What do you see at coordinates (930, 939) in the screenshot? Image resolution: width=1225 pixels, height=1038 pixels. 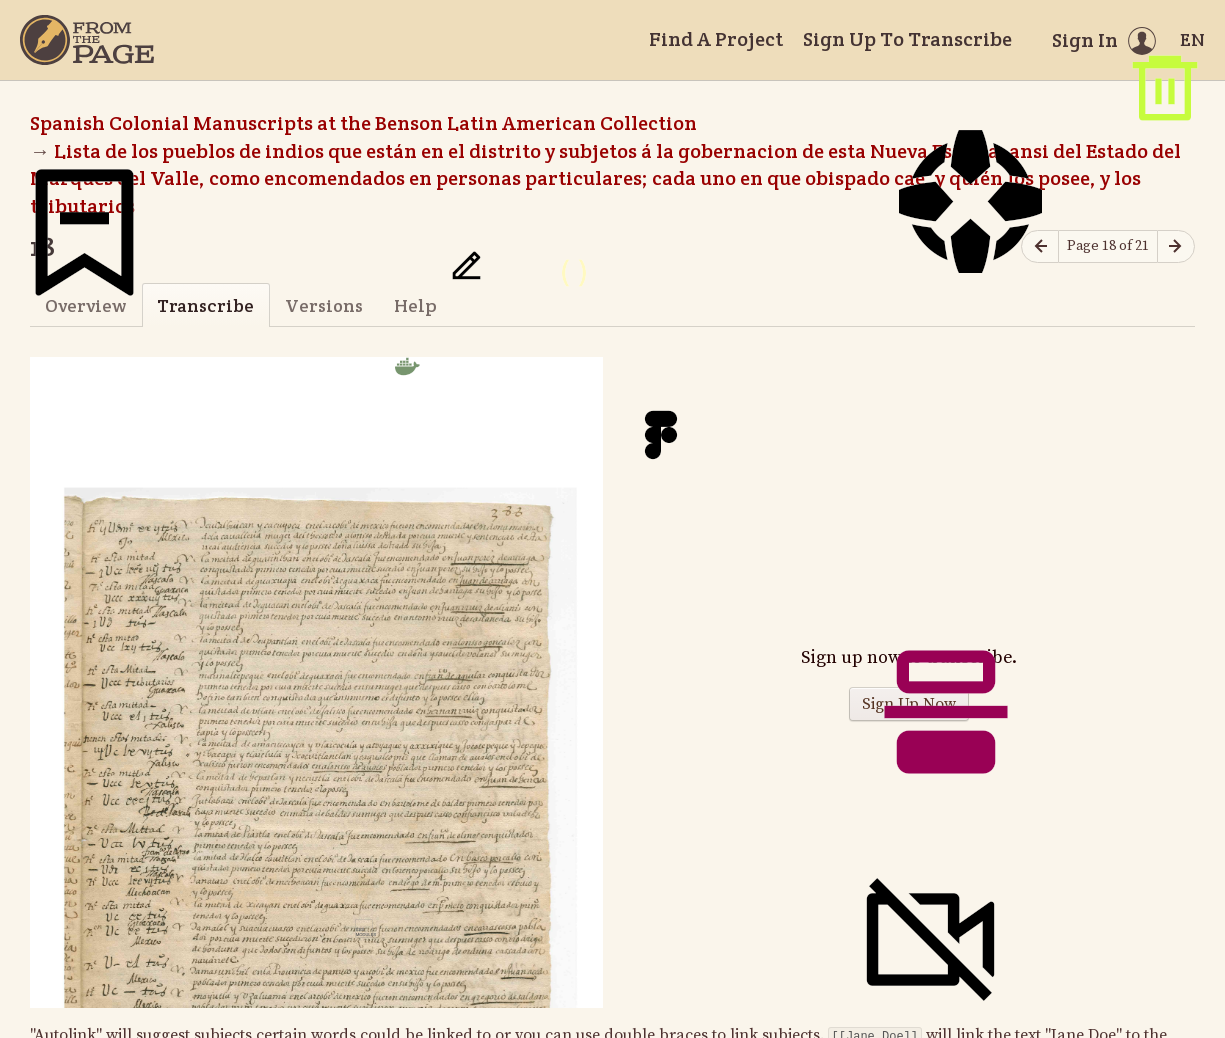 I see `turn off camera during a video call` at bounding box center [930, 939].